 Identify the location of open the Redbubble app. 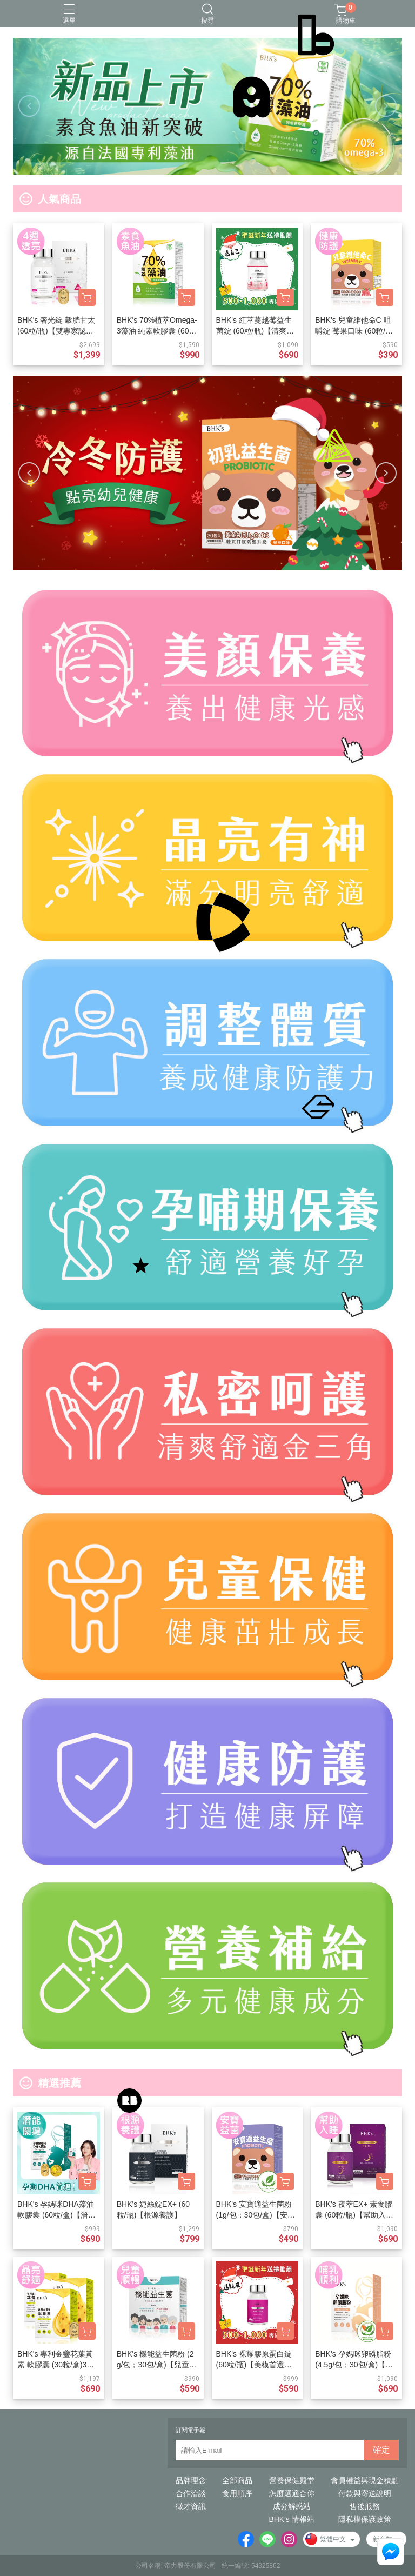
(129, 2100).